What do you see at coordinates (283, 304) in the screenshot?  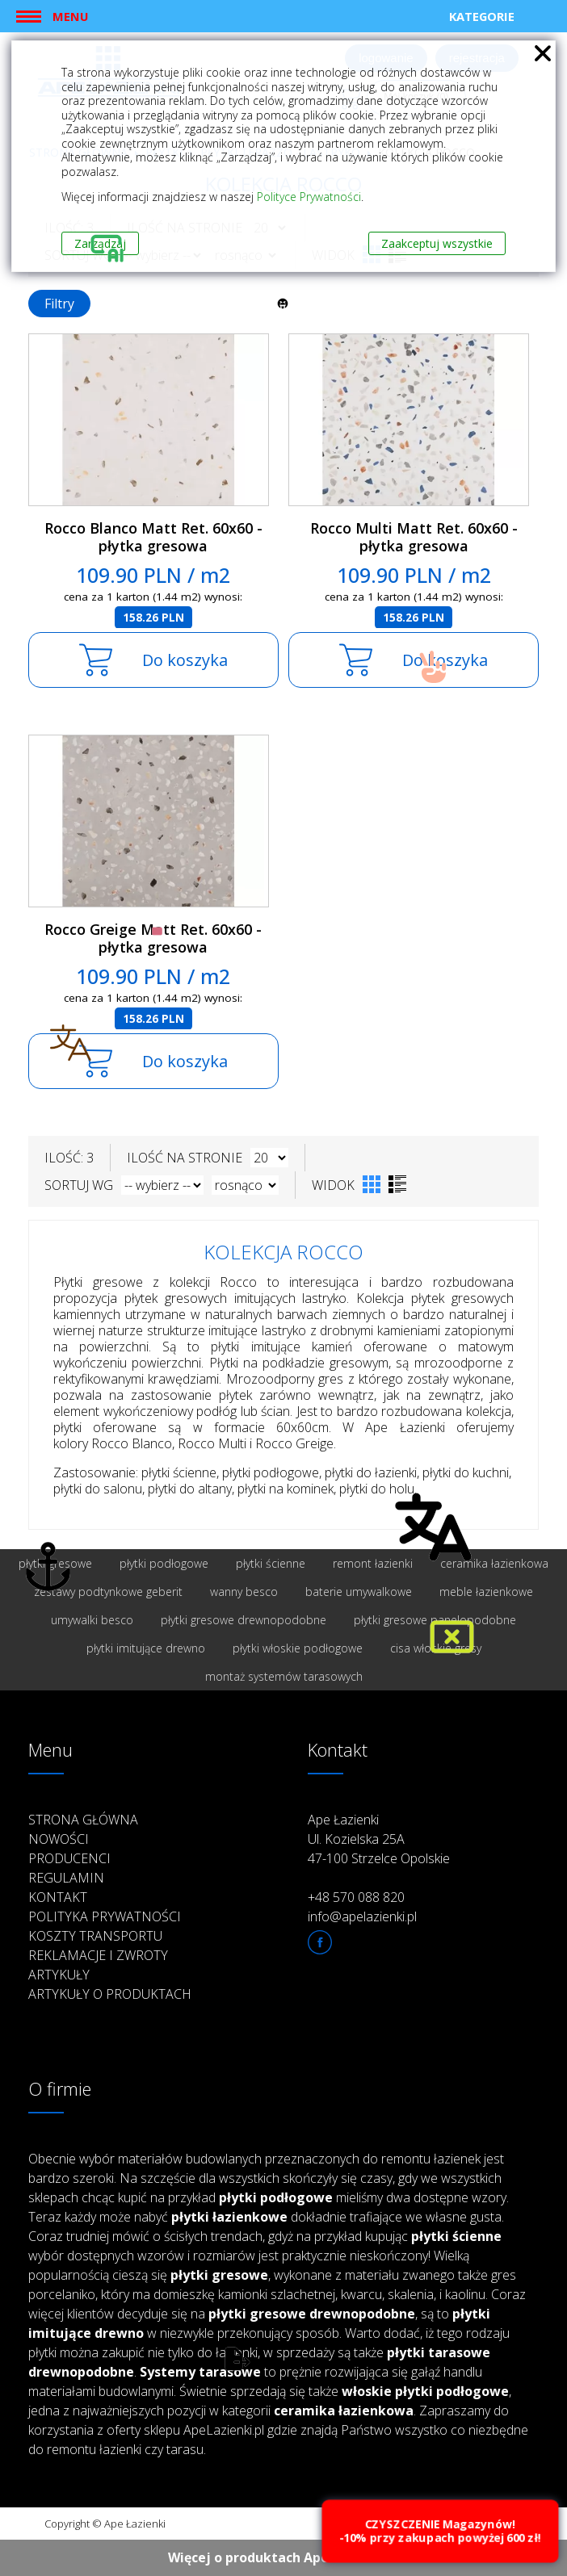 I see `react with a laughing face emoji` at bounding box center [283, 304].